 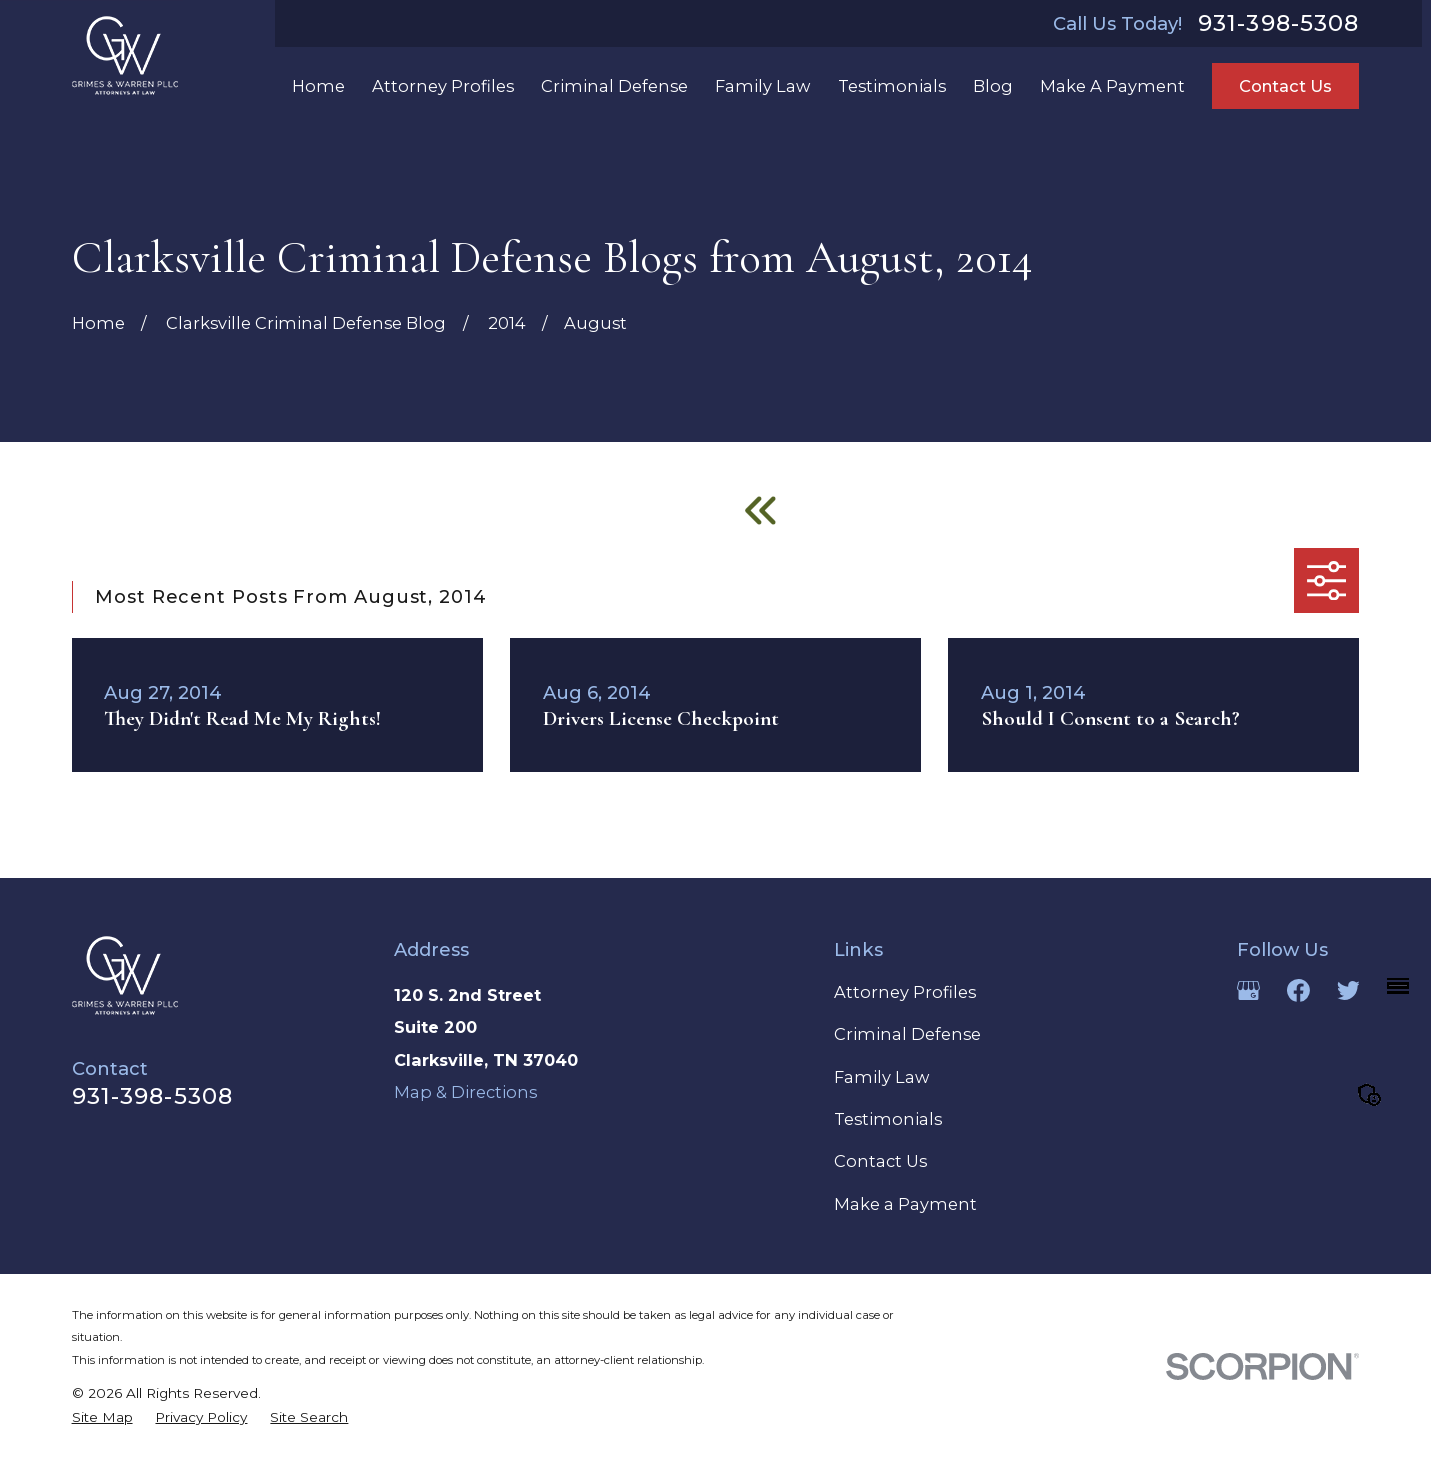 What do you see at coordinates (761, 510) in the screenshot?
I see `go back to the beginning` at bounding box center [761, 510].